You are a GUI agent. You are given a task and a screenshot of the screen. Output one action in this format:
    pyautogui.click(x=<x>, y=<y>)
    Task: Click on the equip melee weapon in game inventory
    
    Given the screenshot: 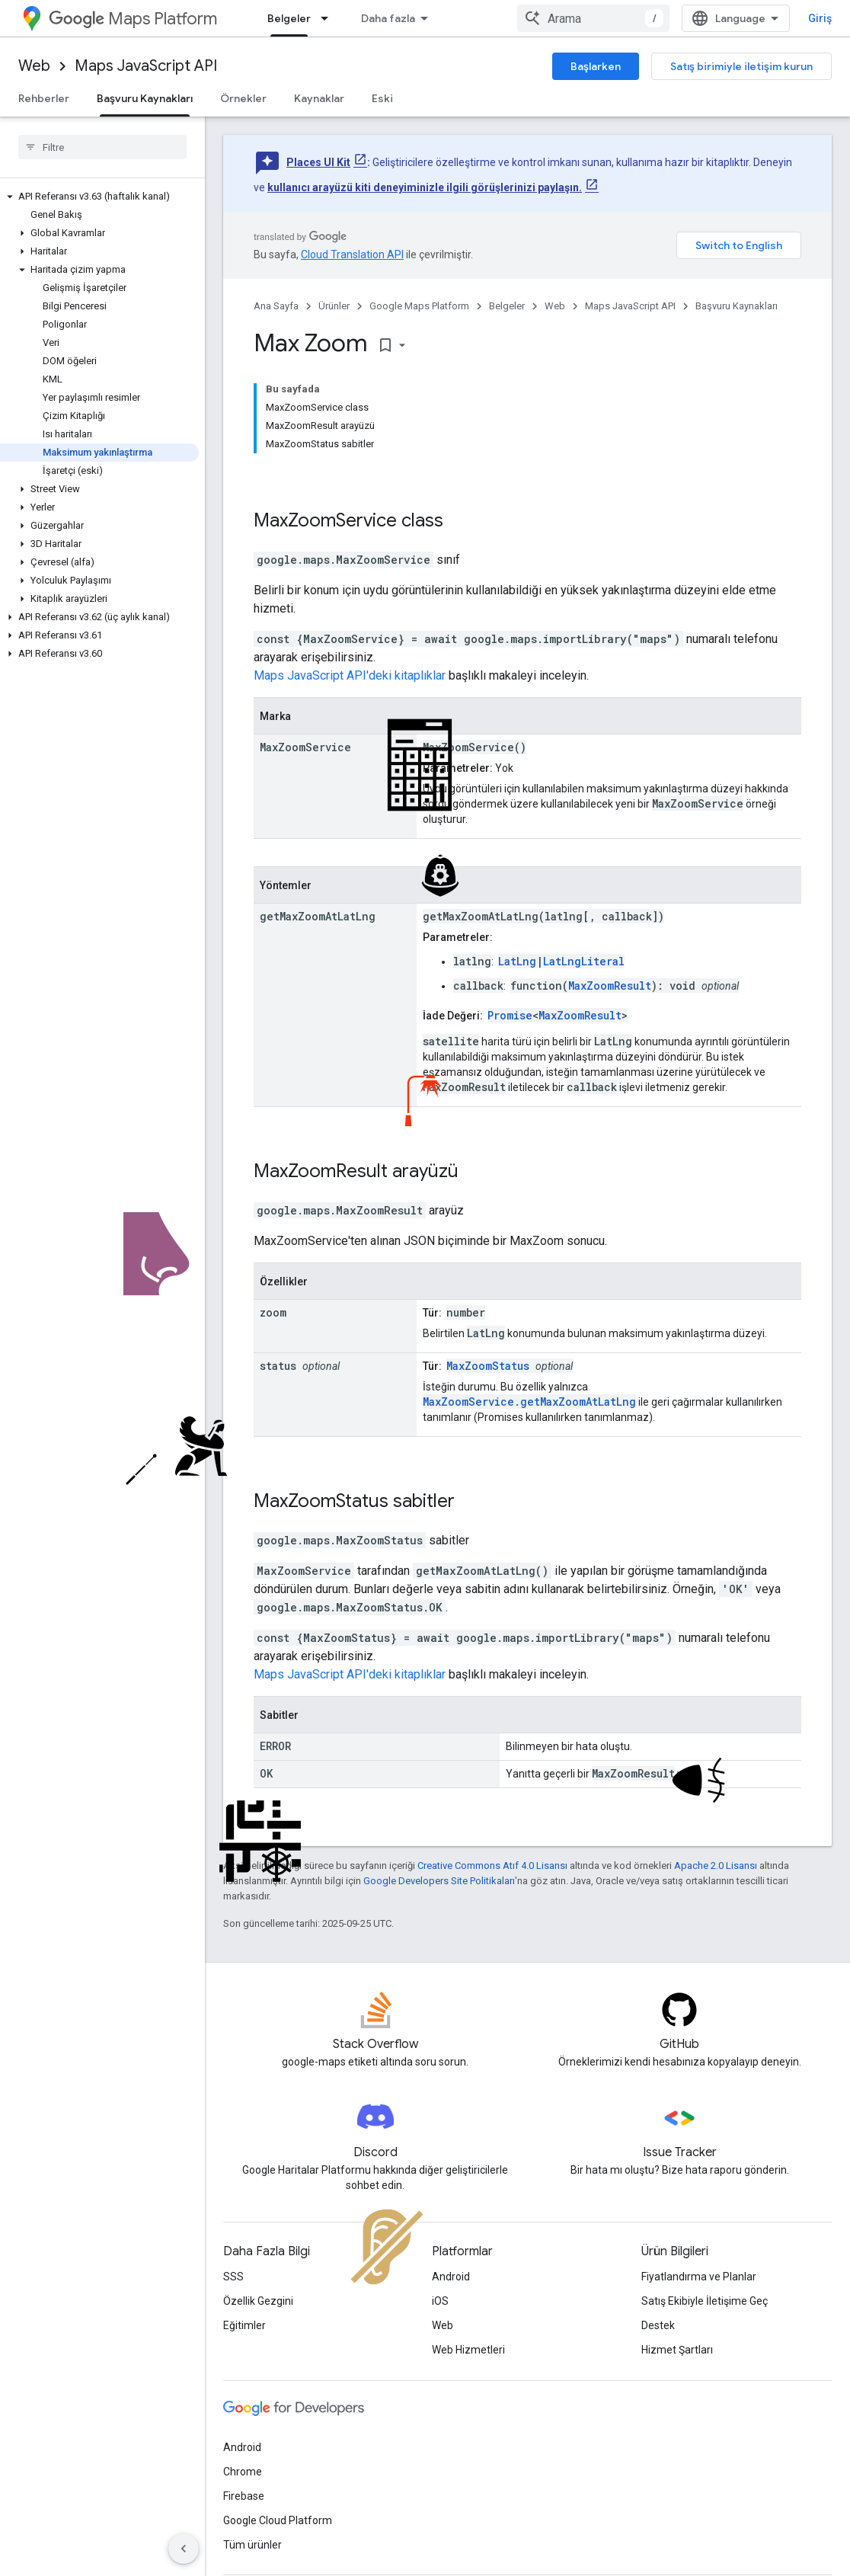 What is the action you would take?
    pyautogui.click(x=141, y=1469)
    